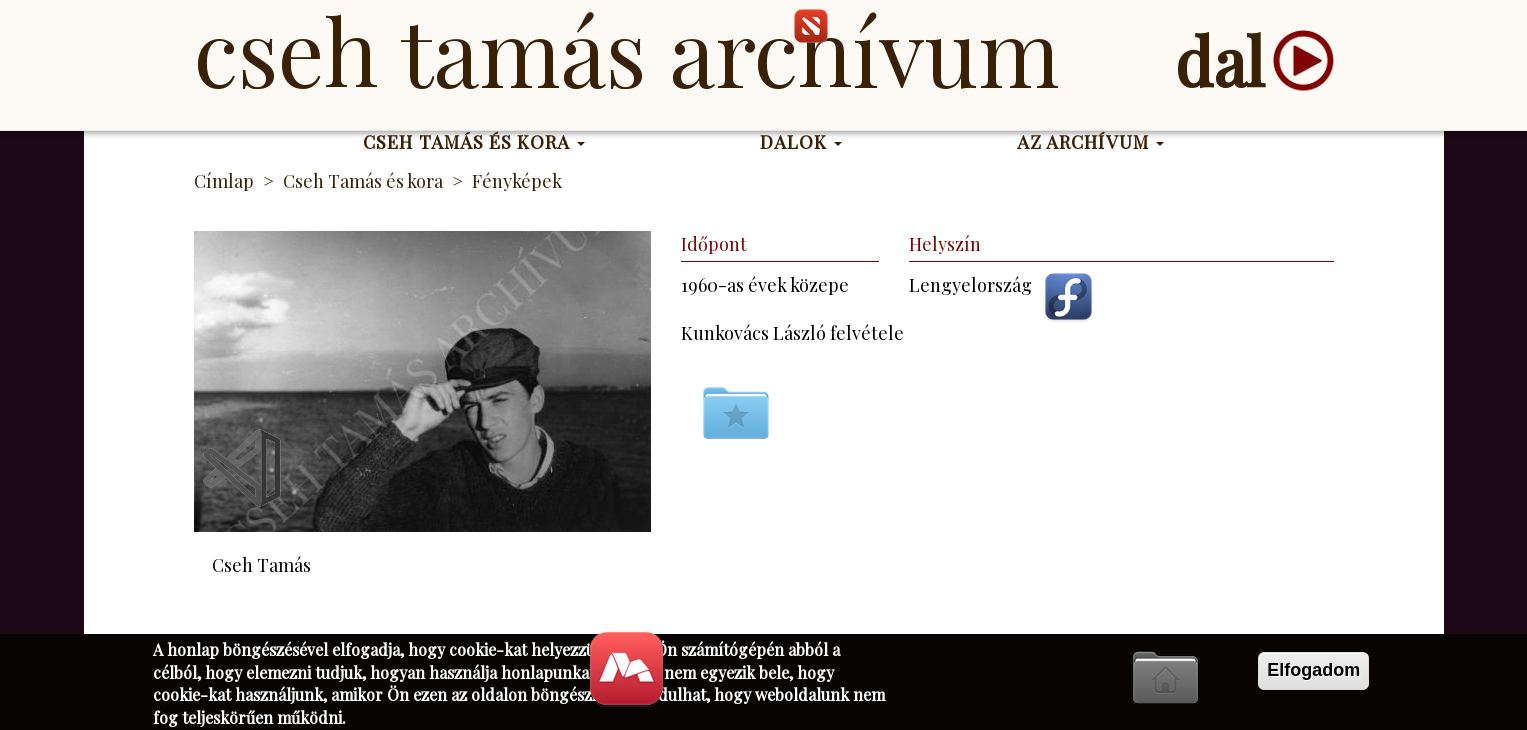  Describe the element at coordinates (811, 26) in the screenshot. I see `launch Dota 2` at that location.